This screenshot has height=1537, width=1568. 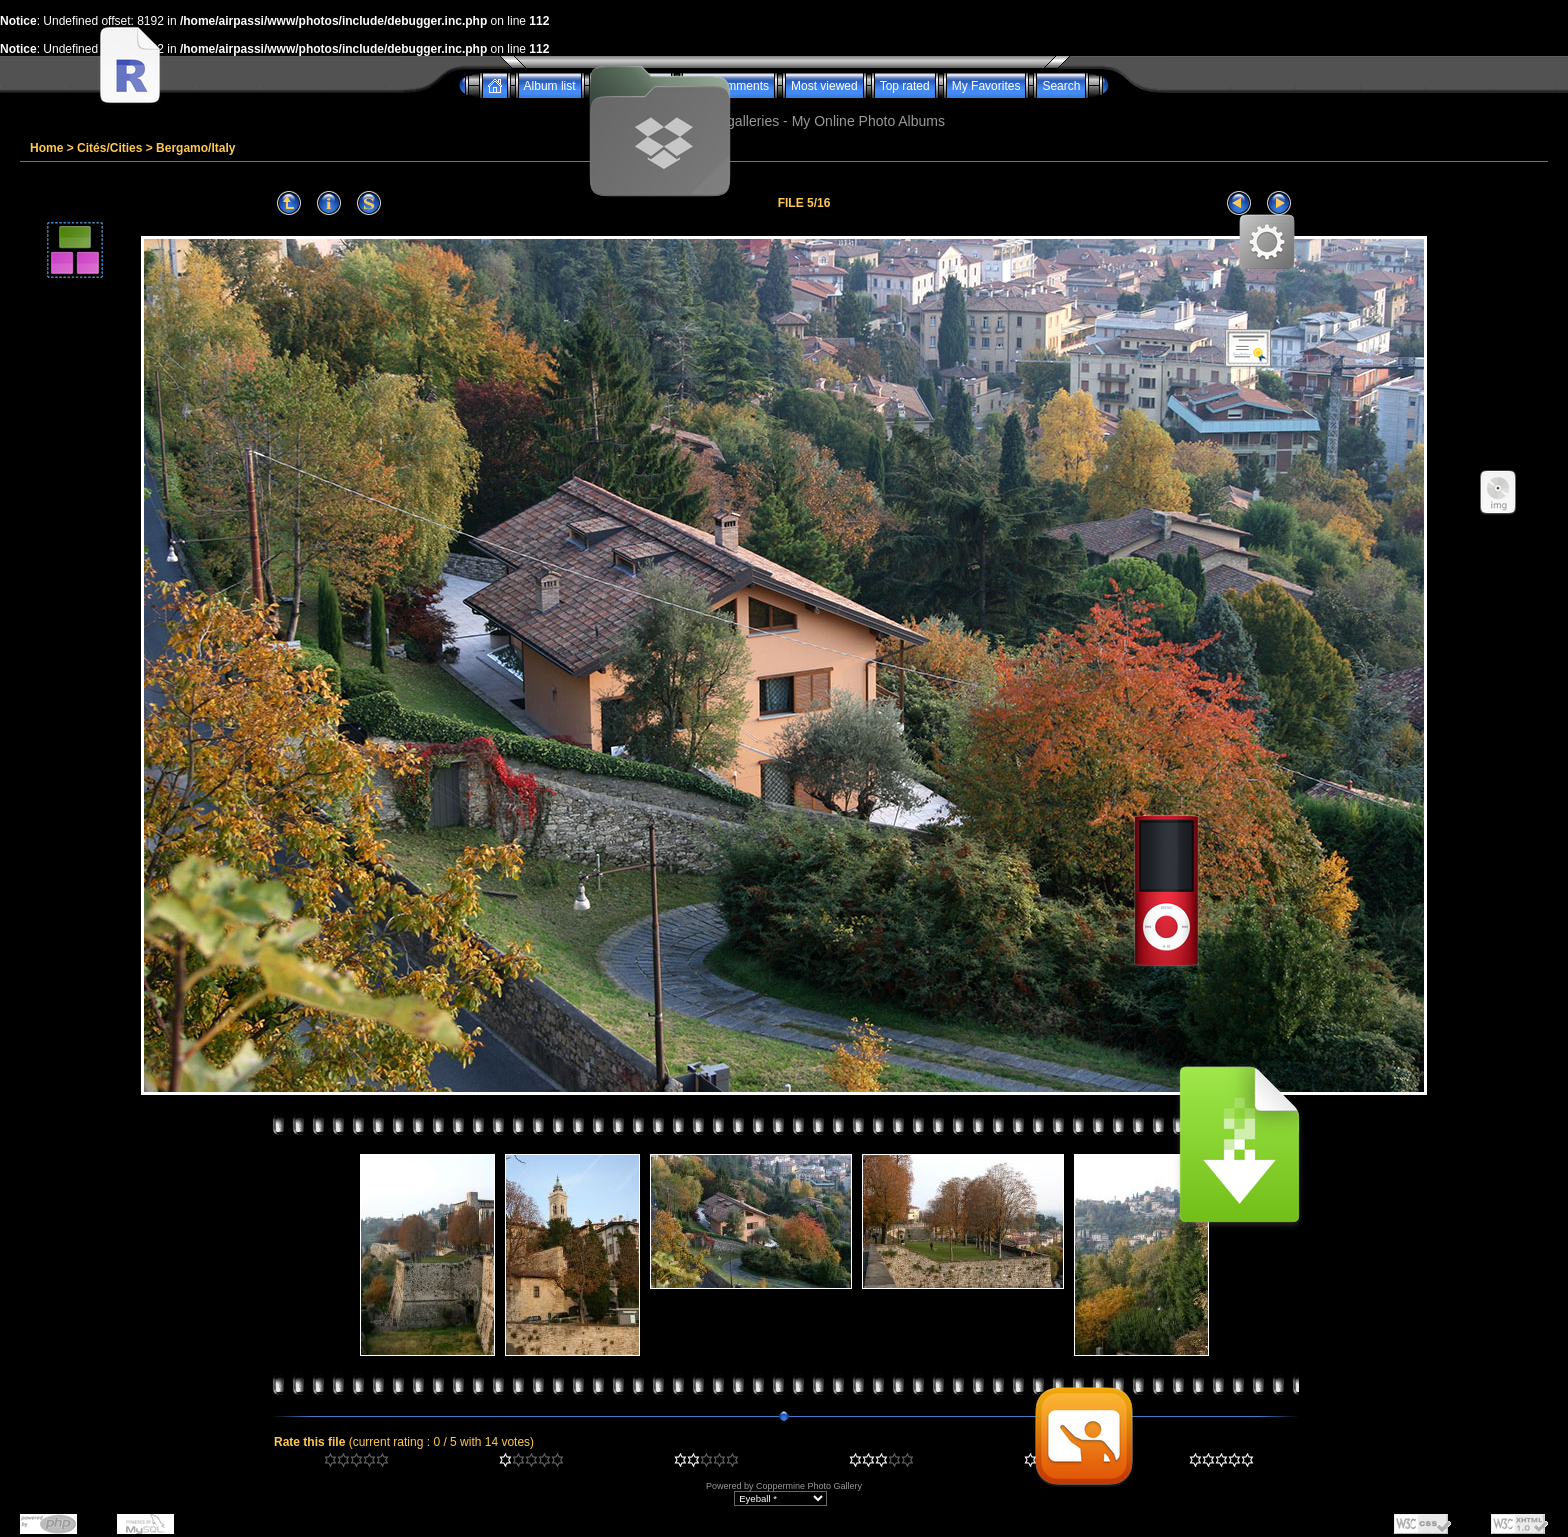 What do you see at coordinates (1165, 892) in the screenshot?
I see `sync music to your iPod nano` at bounding box center [1165, 892].